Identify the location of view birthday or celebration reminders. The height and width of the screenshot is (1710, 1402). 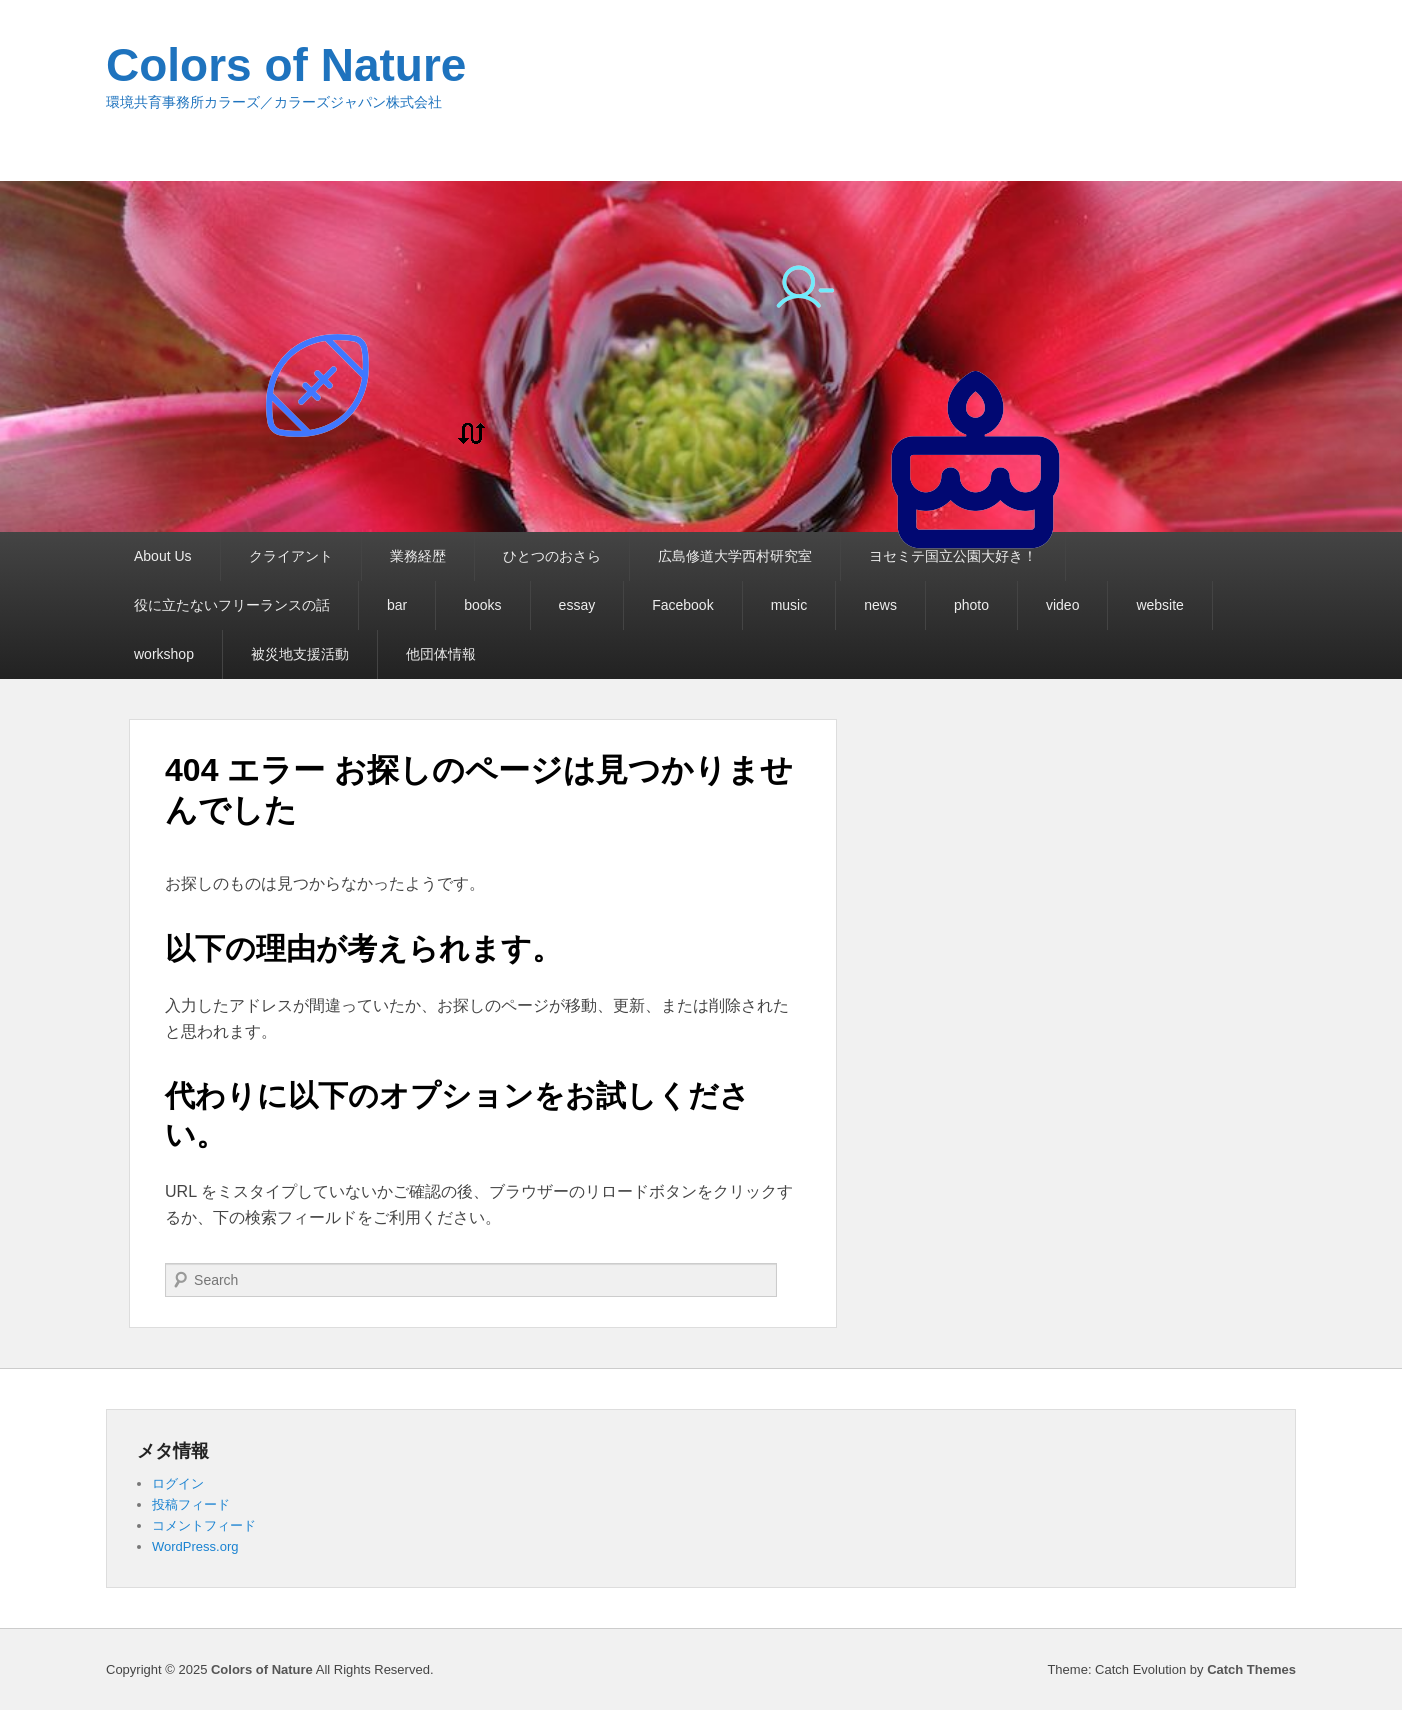
(975, 470).